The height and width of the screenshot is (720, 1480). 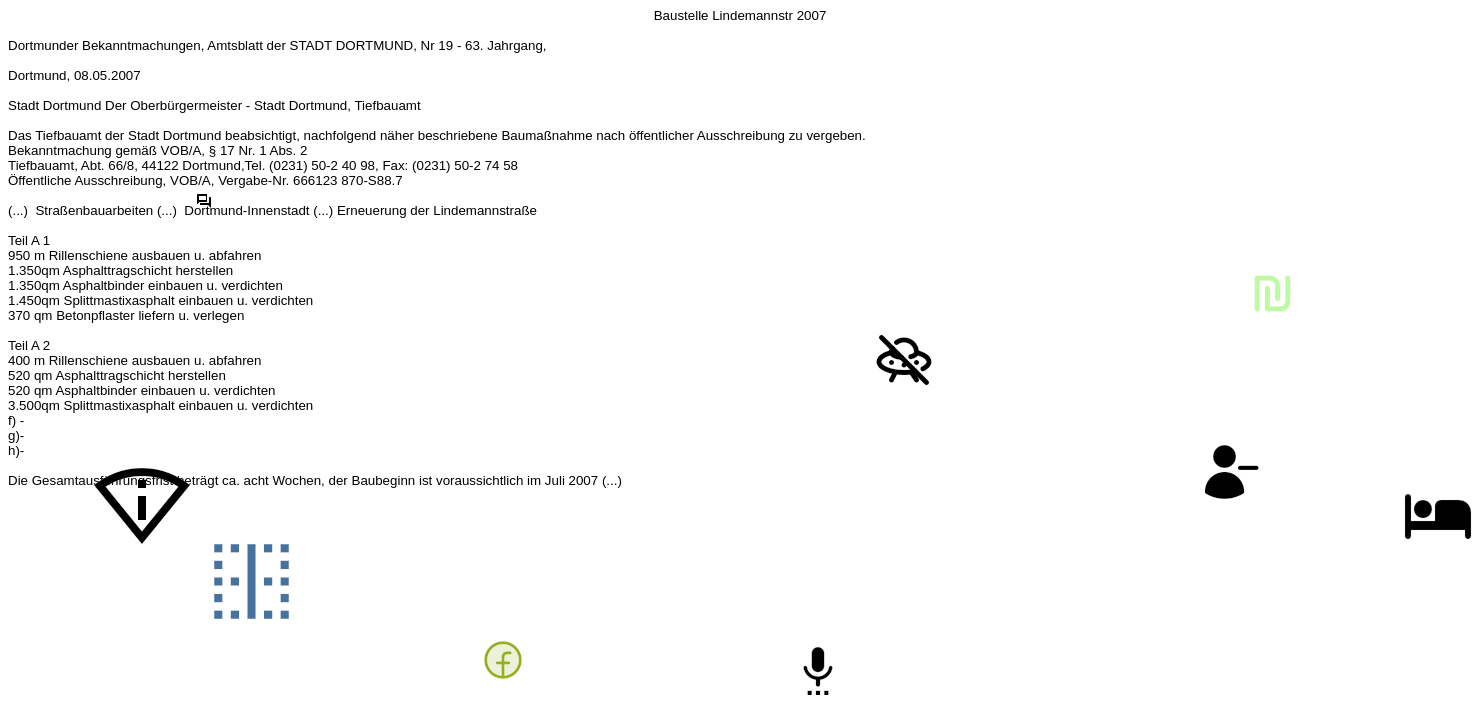 What do you see at coordinates (503, 660) in the screenshot?
I see `link to facebook profile or page` at bounding box center [503, 660].